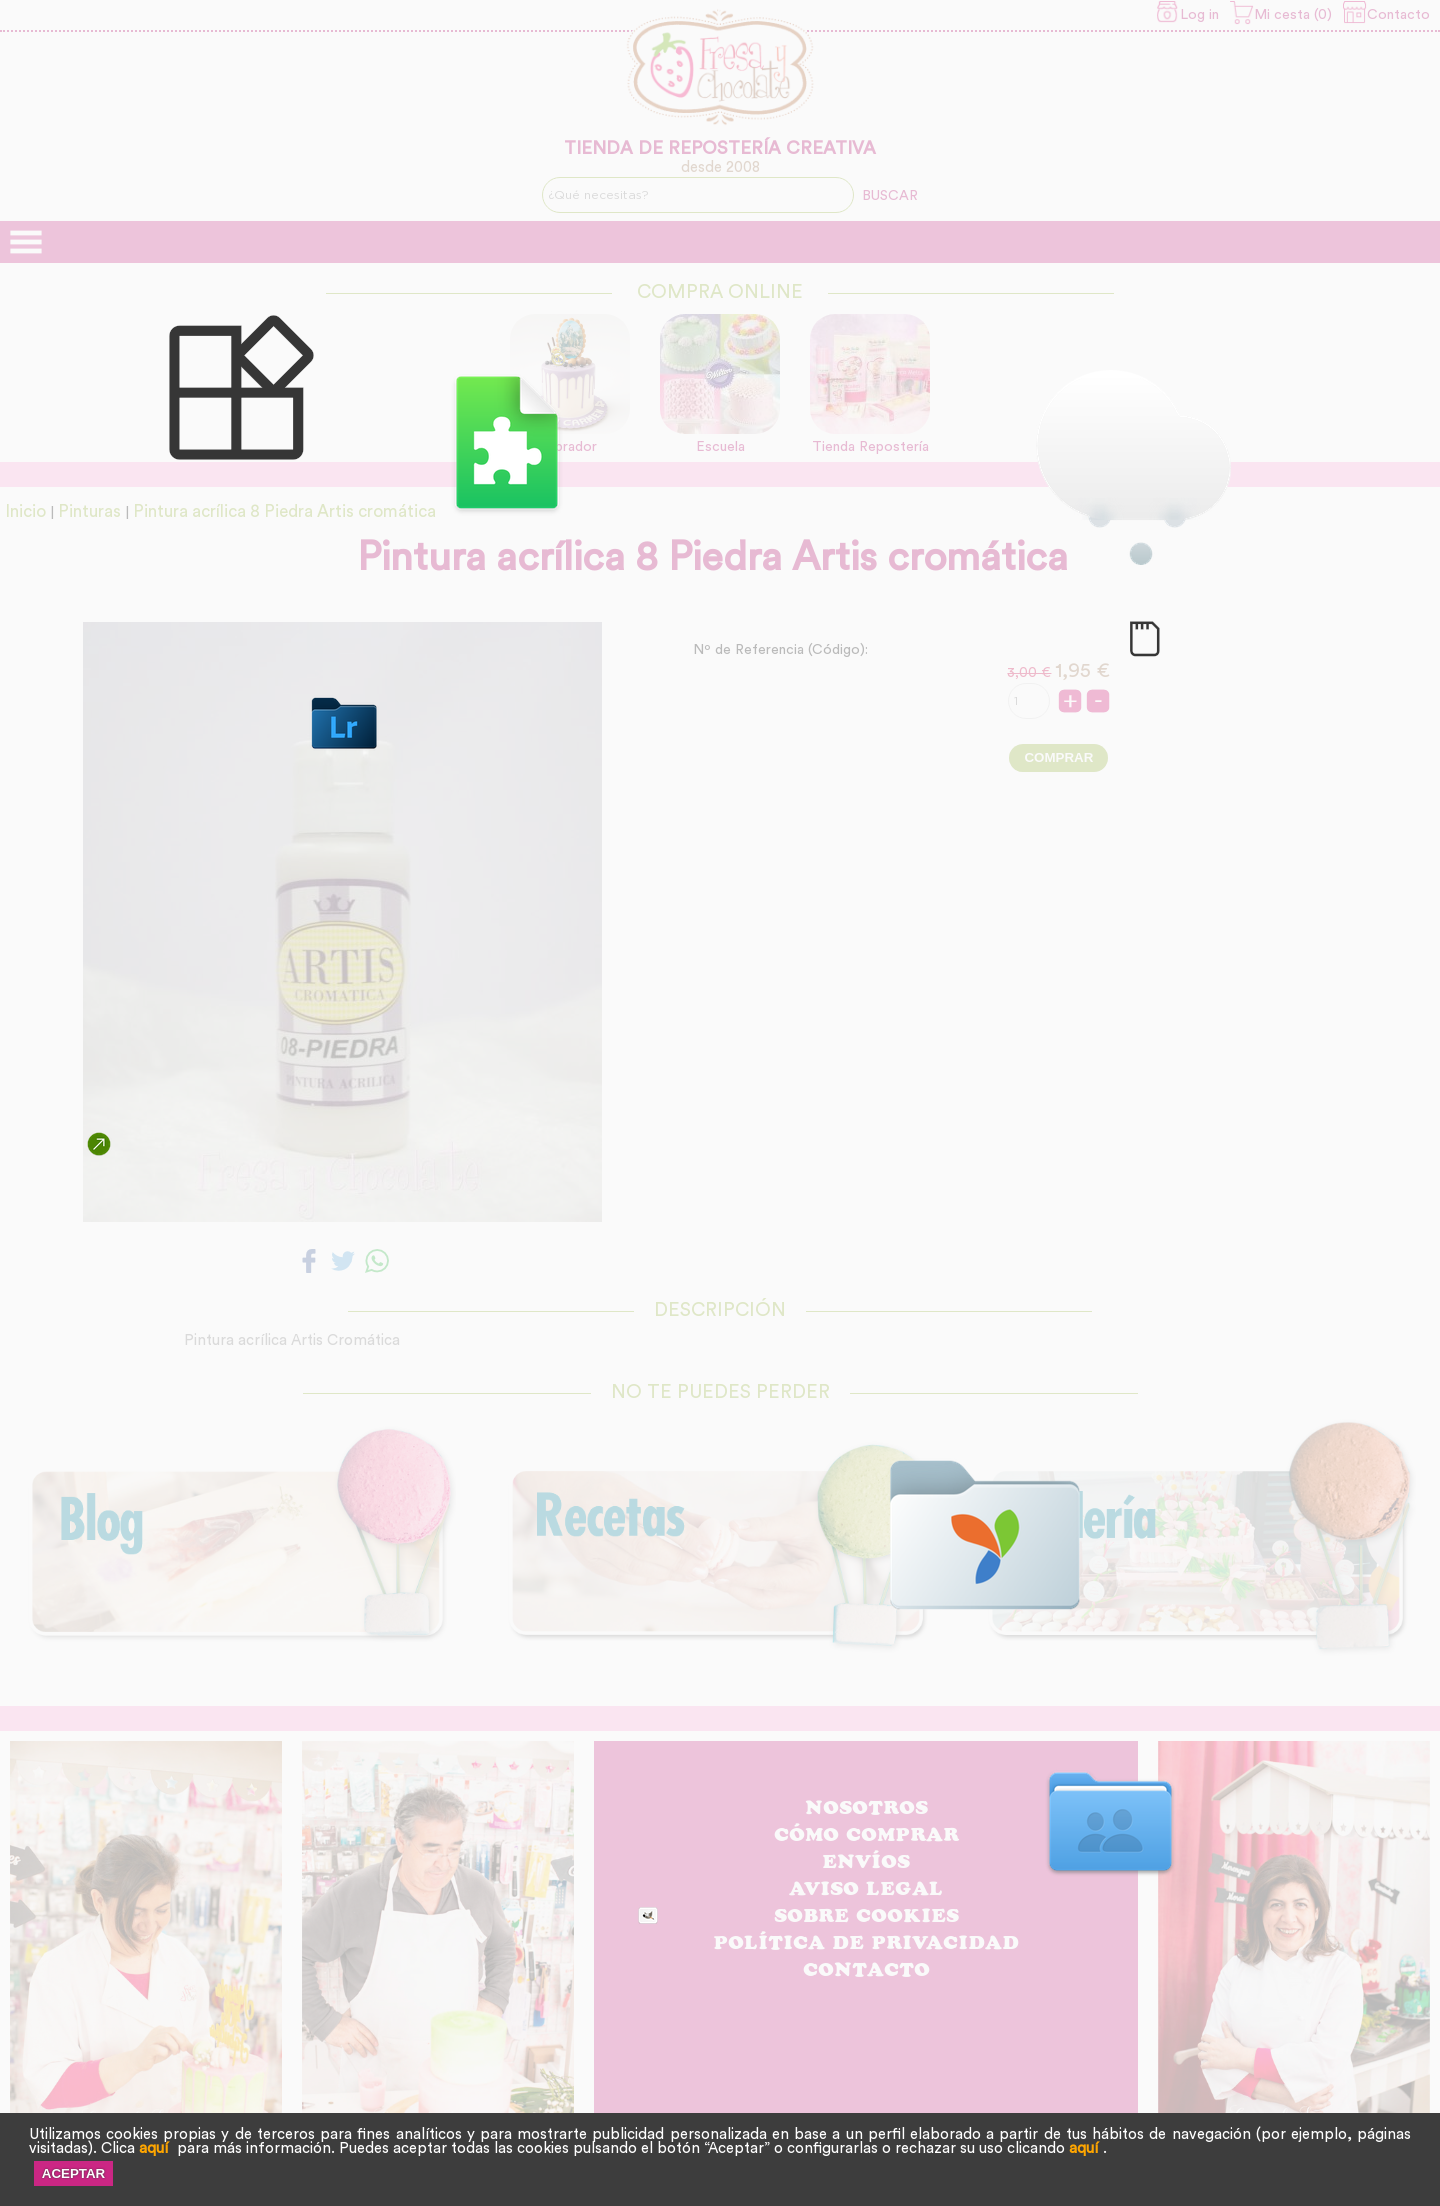 This screenshot has width=1440, height=2206. What do you see at coordinates (984, 1540) in the screenshot?
I see `open yii2 framework project folder` at bounding box center [984, 1540].